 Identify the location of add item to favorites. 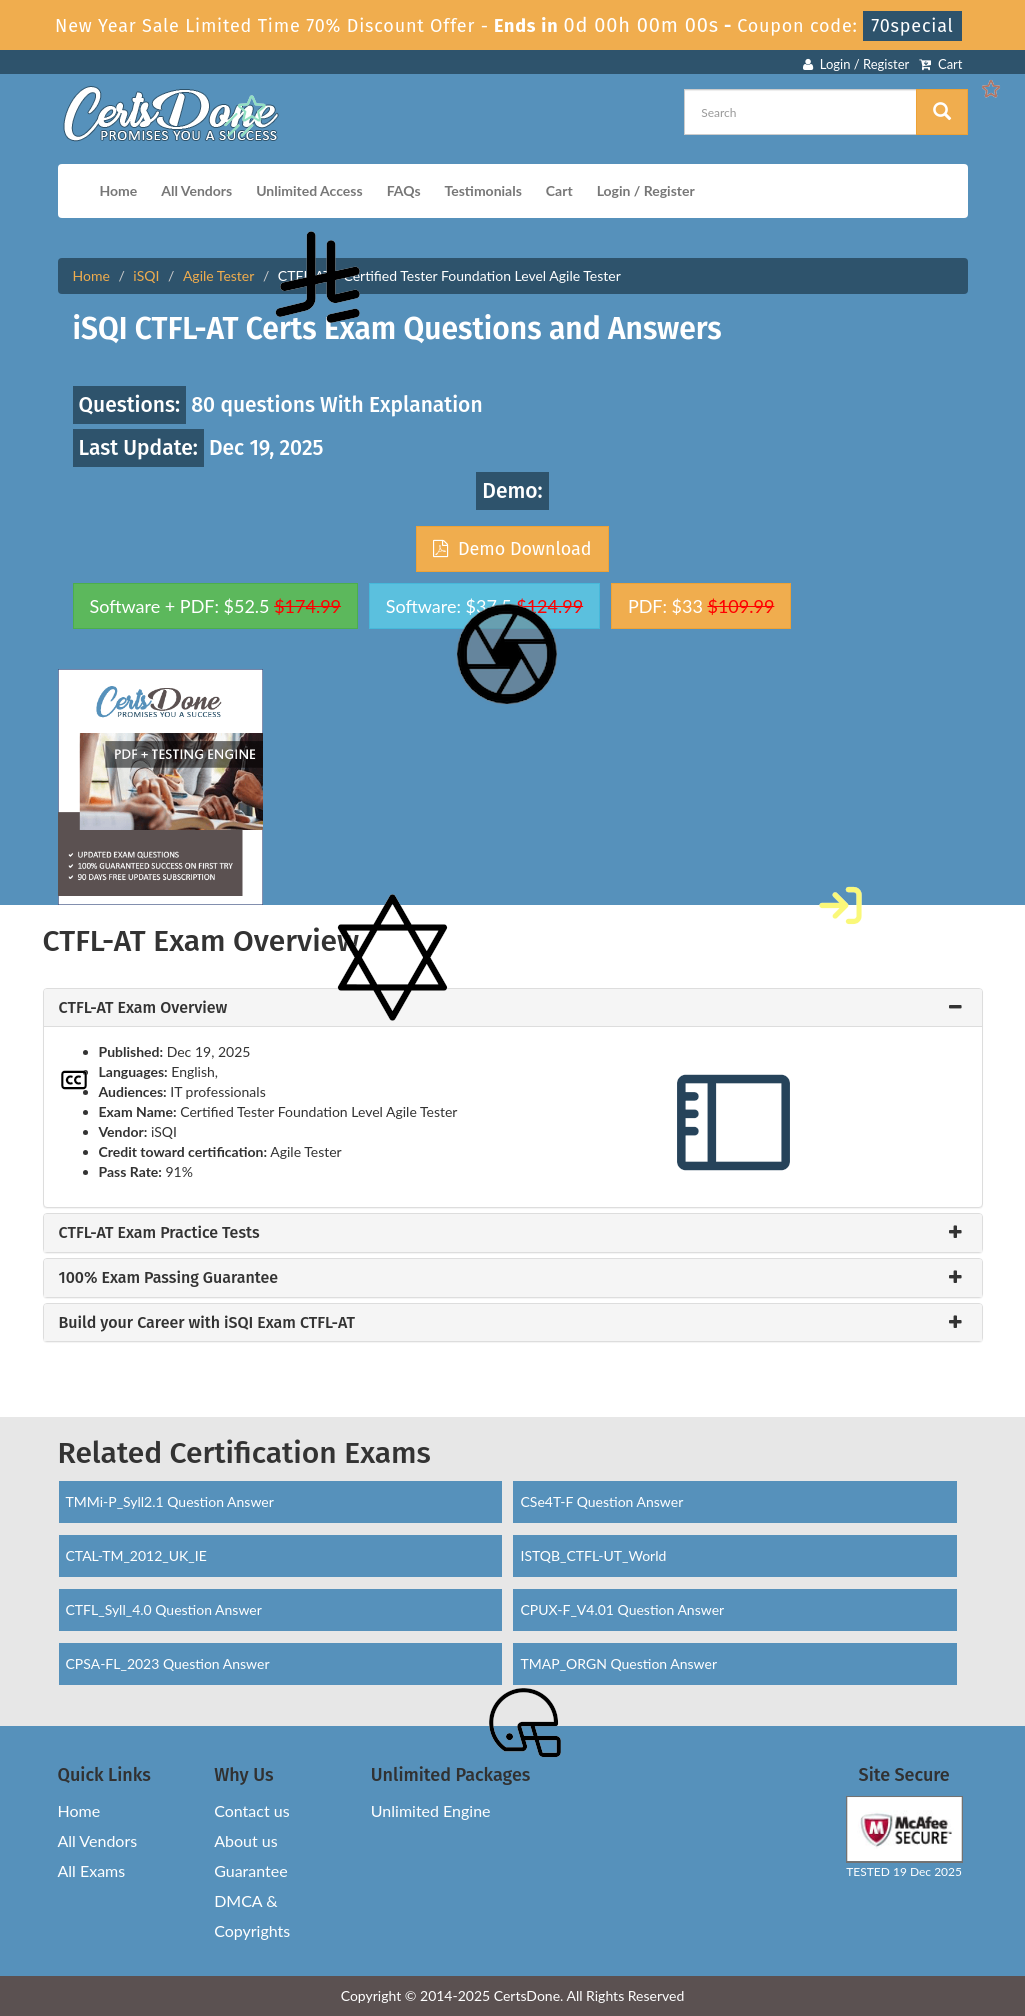
(991, 89).